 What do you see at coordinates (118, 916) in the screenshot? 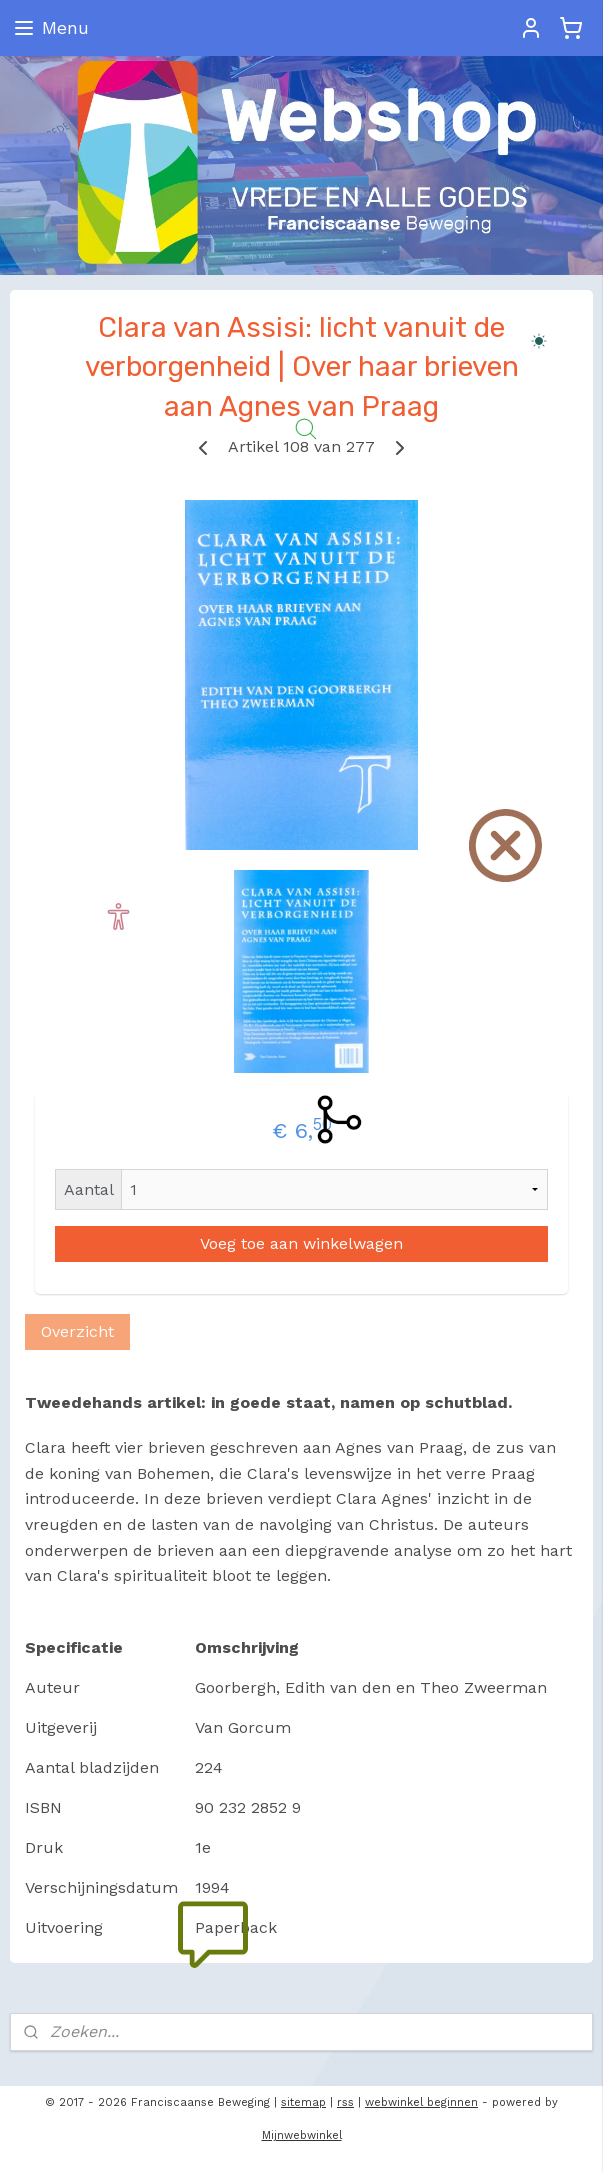
I see `access accessibility settings` at bounding box center [118, 916].